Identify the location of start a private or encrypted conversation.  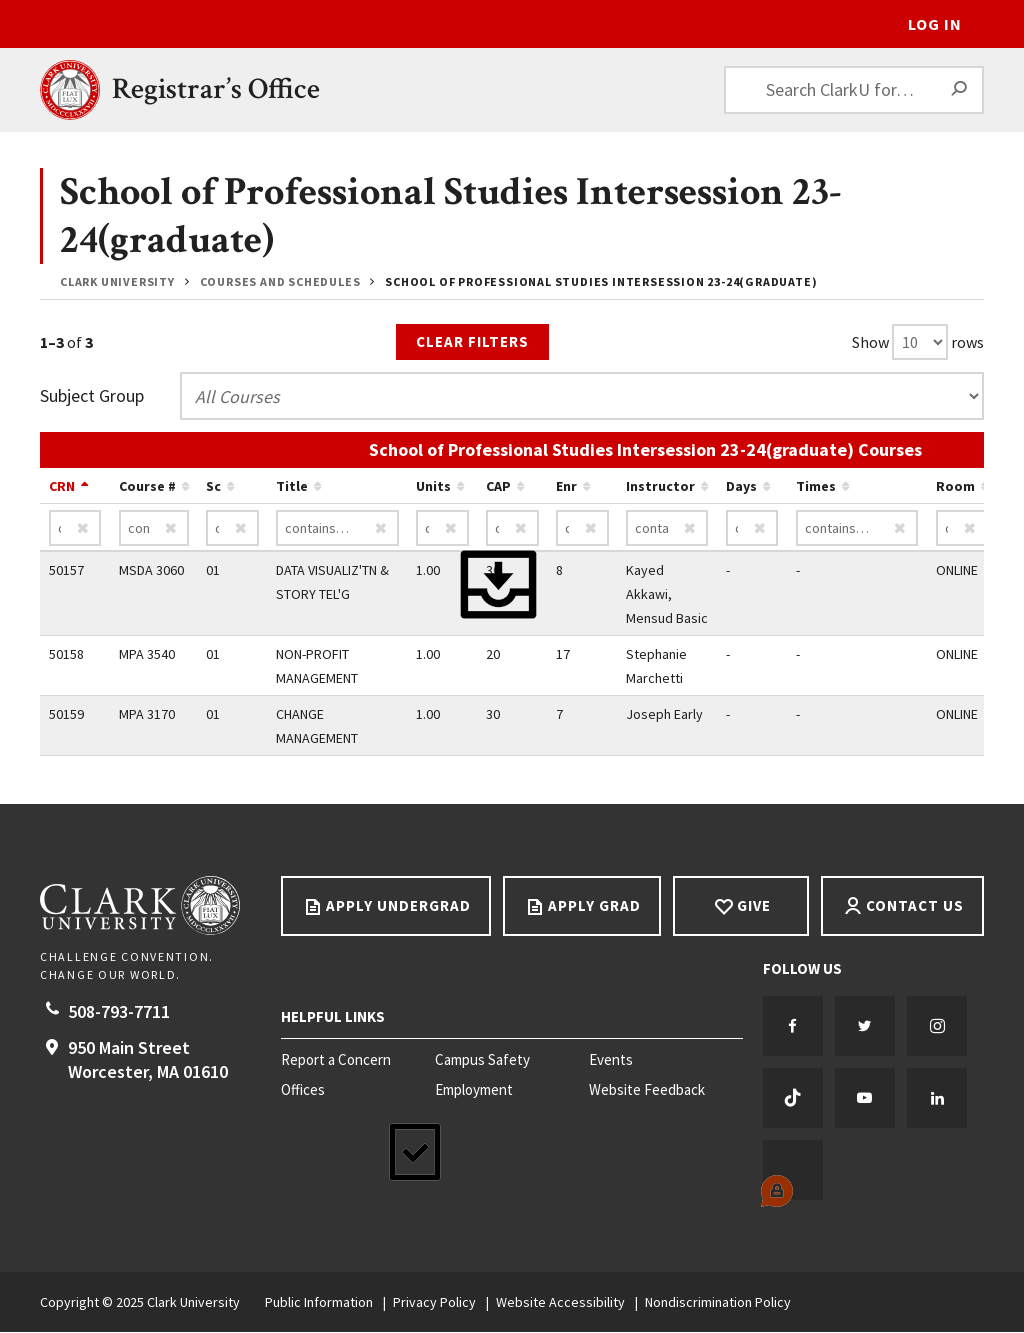
(777, 1191).